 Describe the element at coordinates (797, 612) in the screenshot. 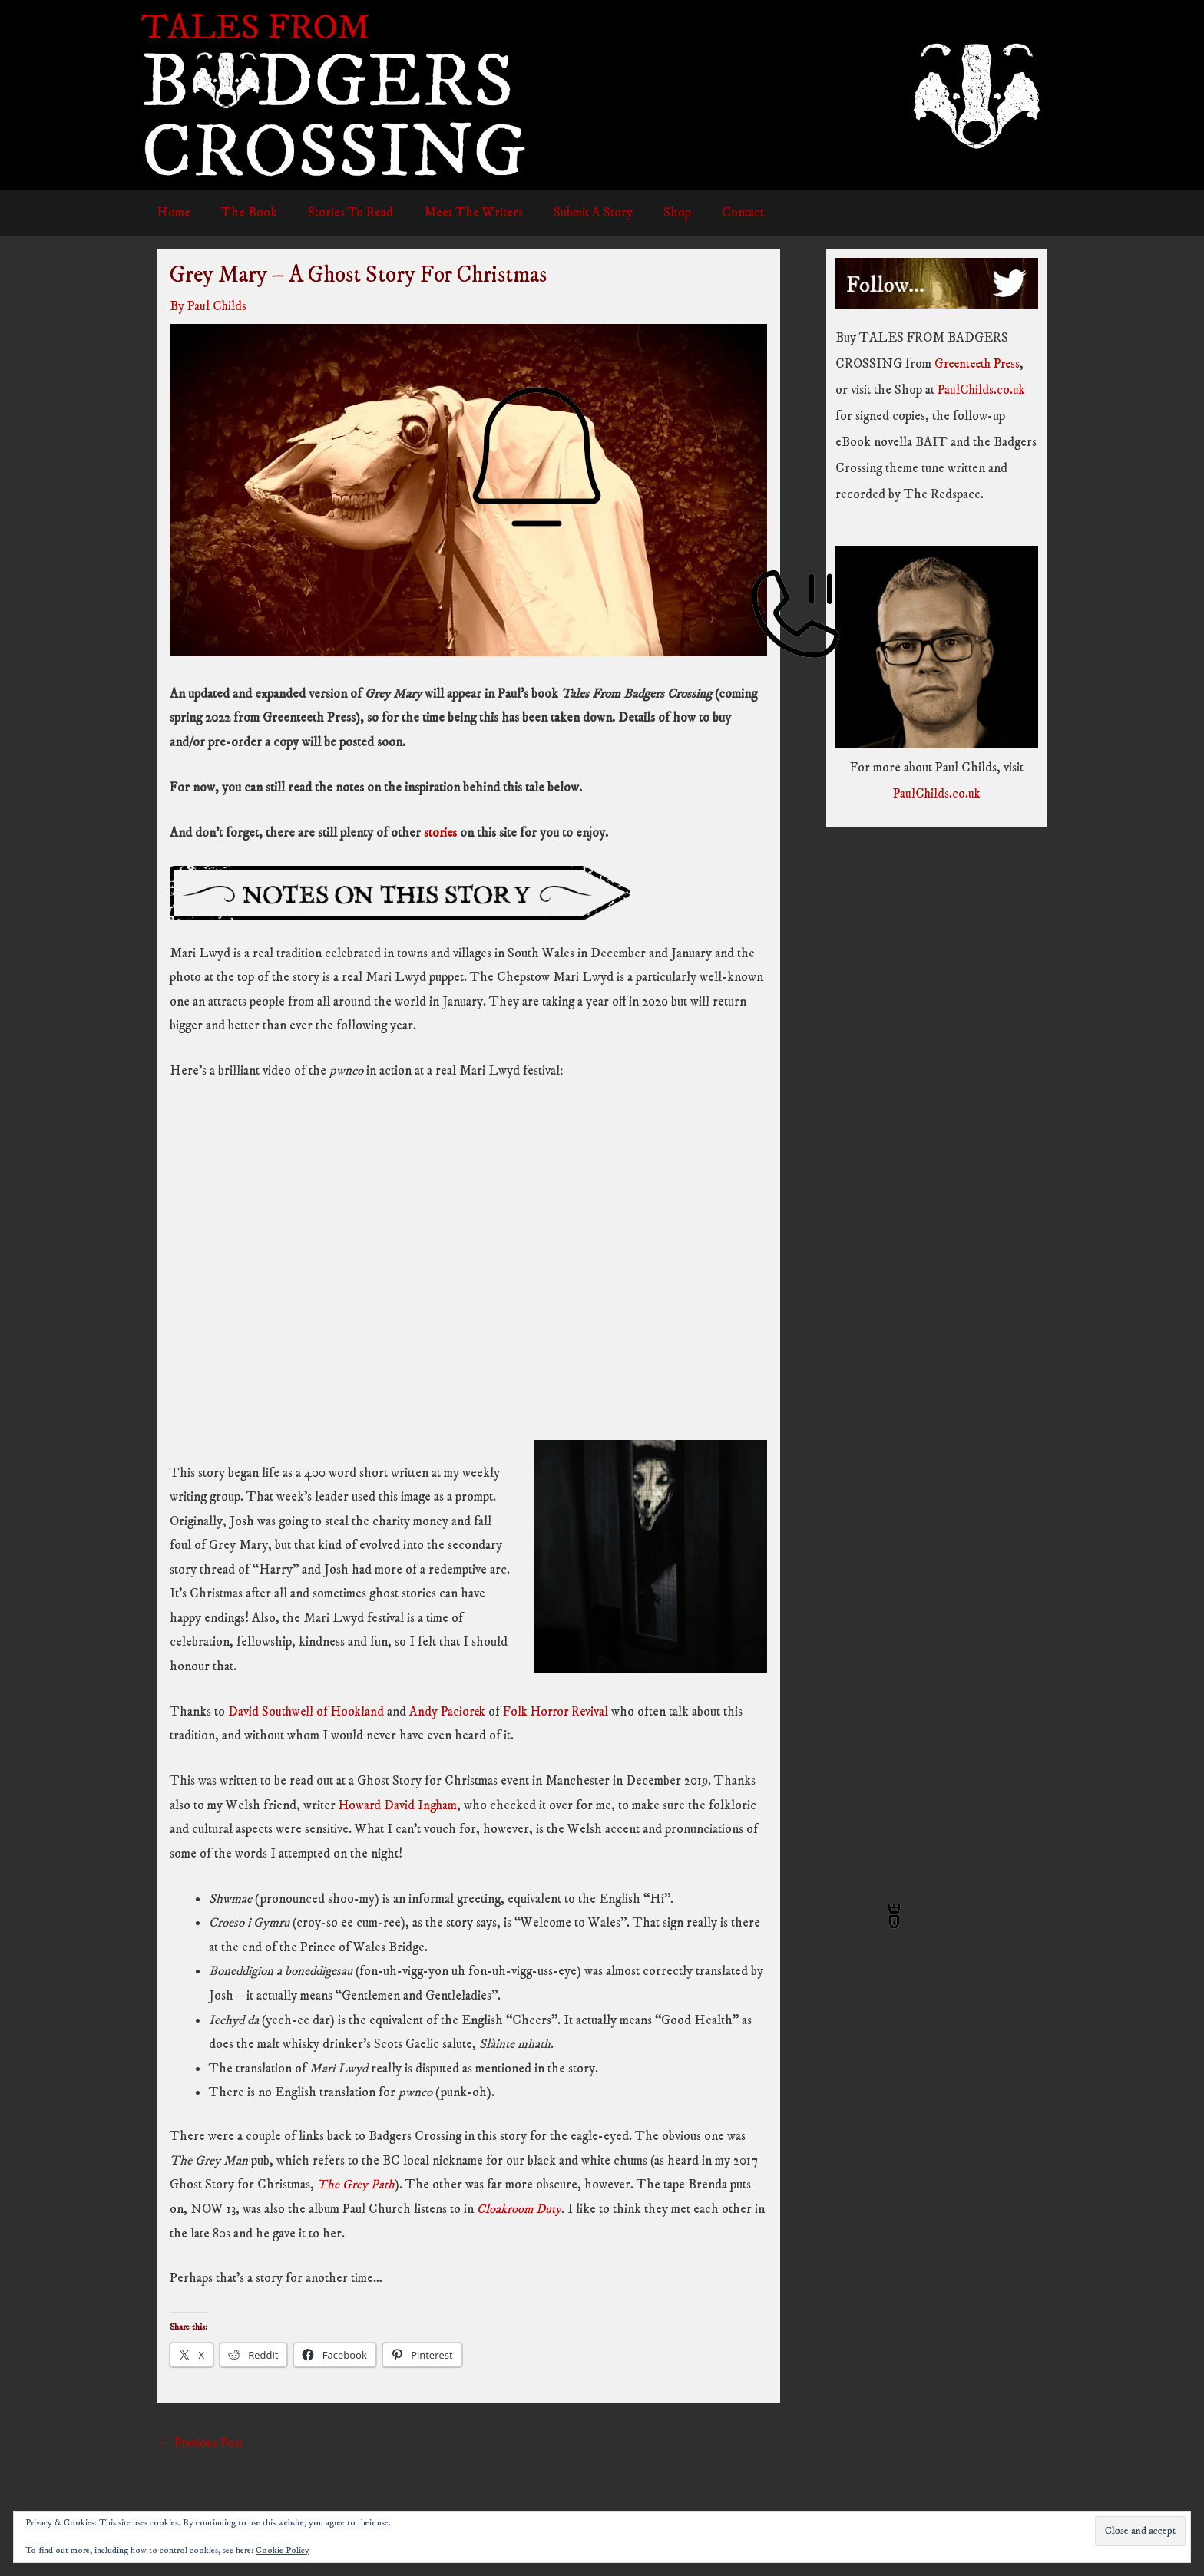

I see `put a call on hold` at that location.